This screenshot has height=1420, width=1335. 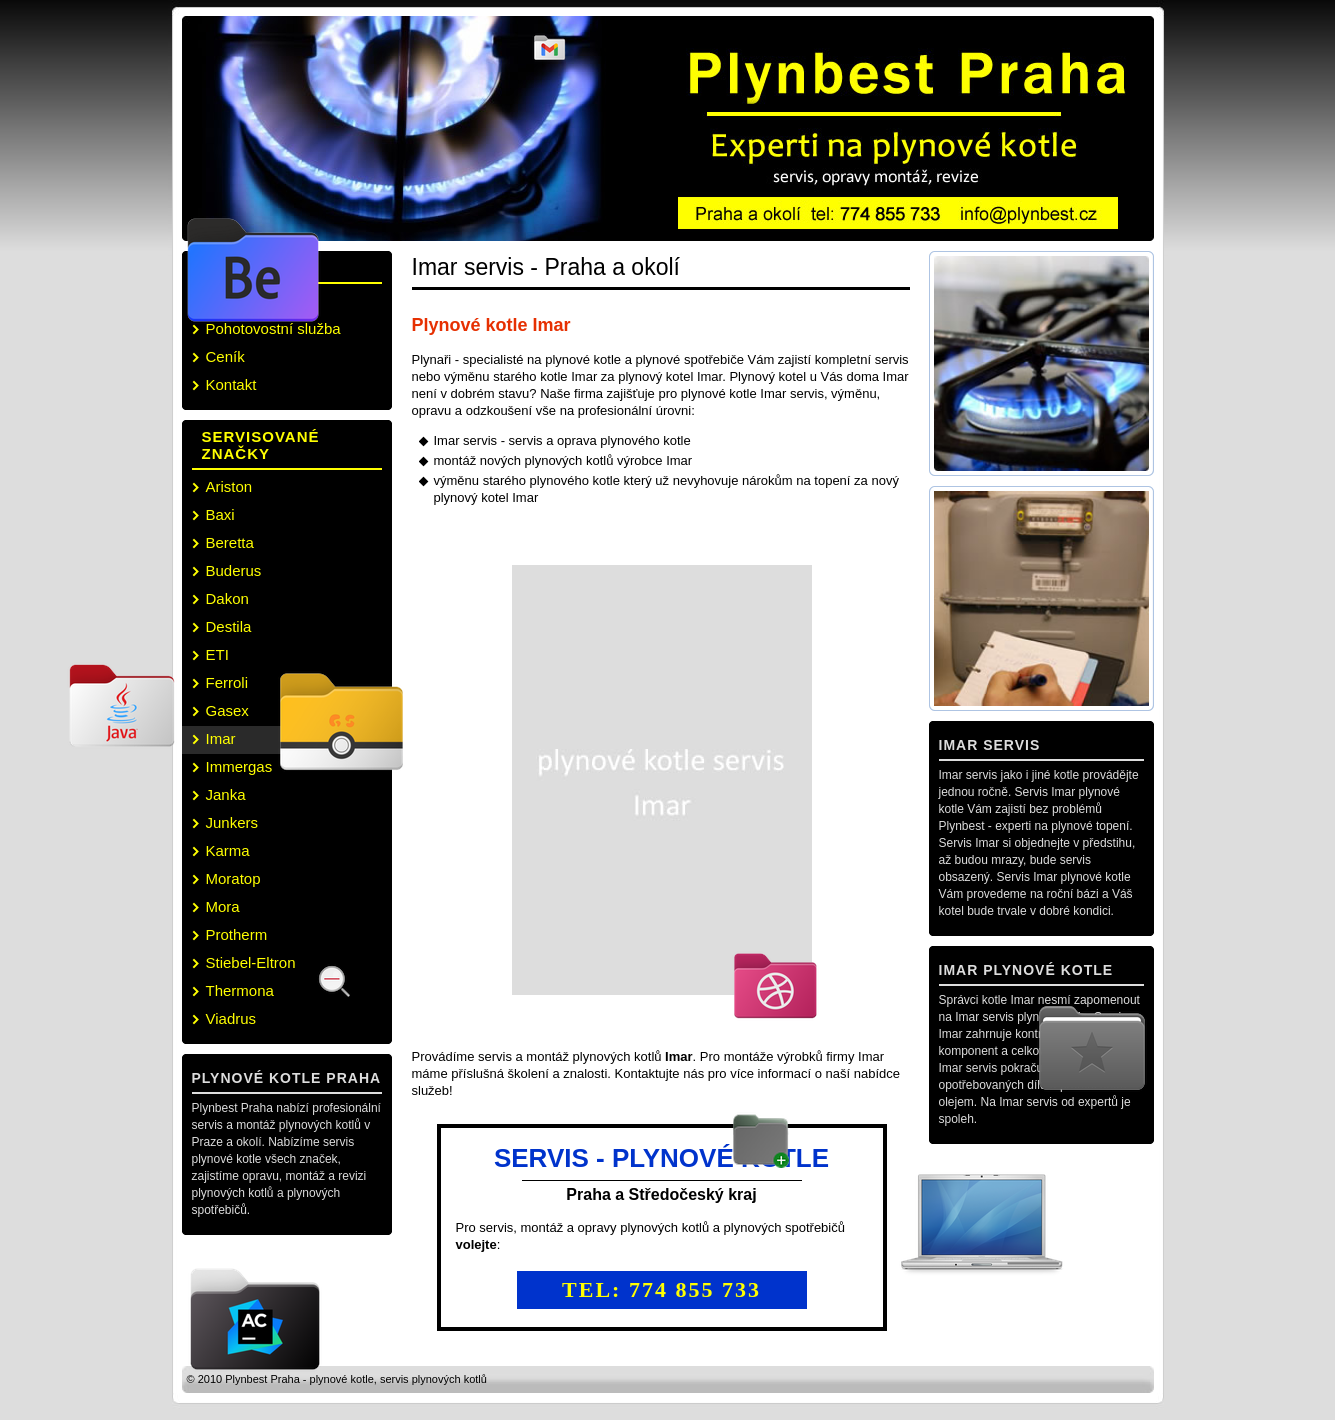 I want to click on folder containing Dribbble design assets, so click(x=775, y=988).